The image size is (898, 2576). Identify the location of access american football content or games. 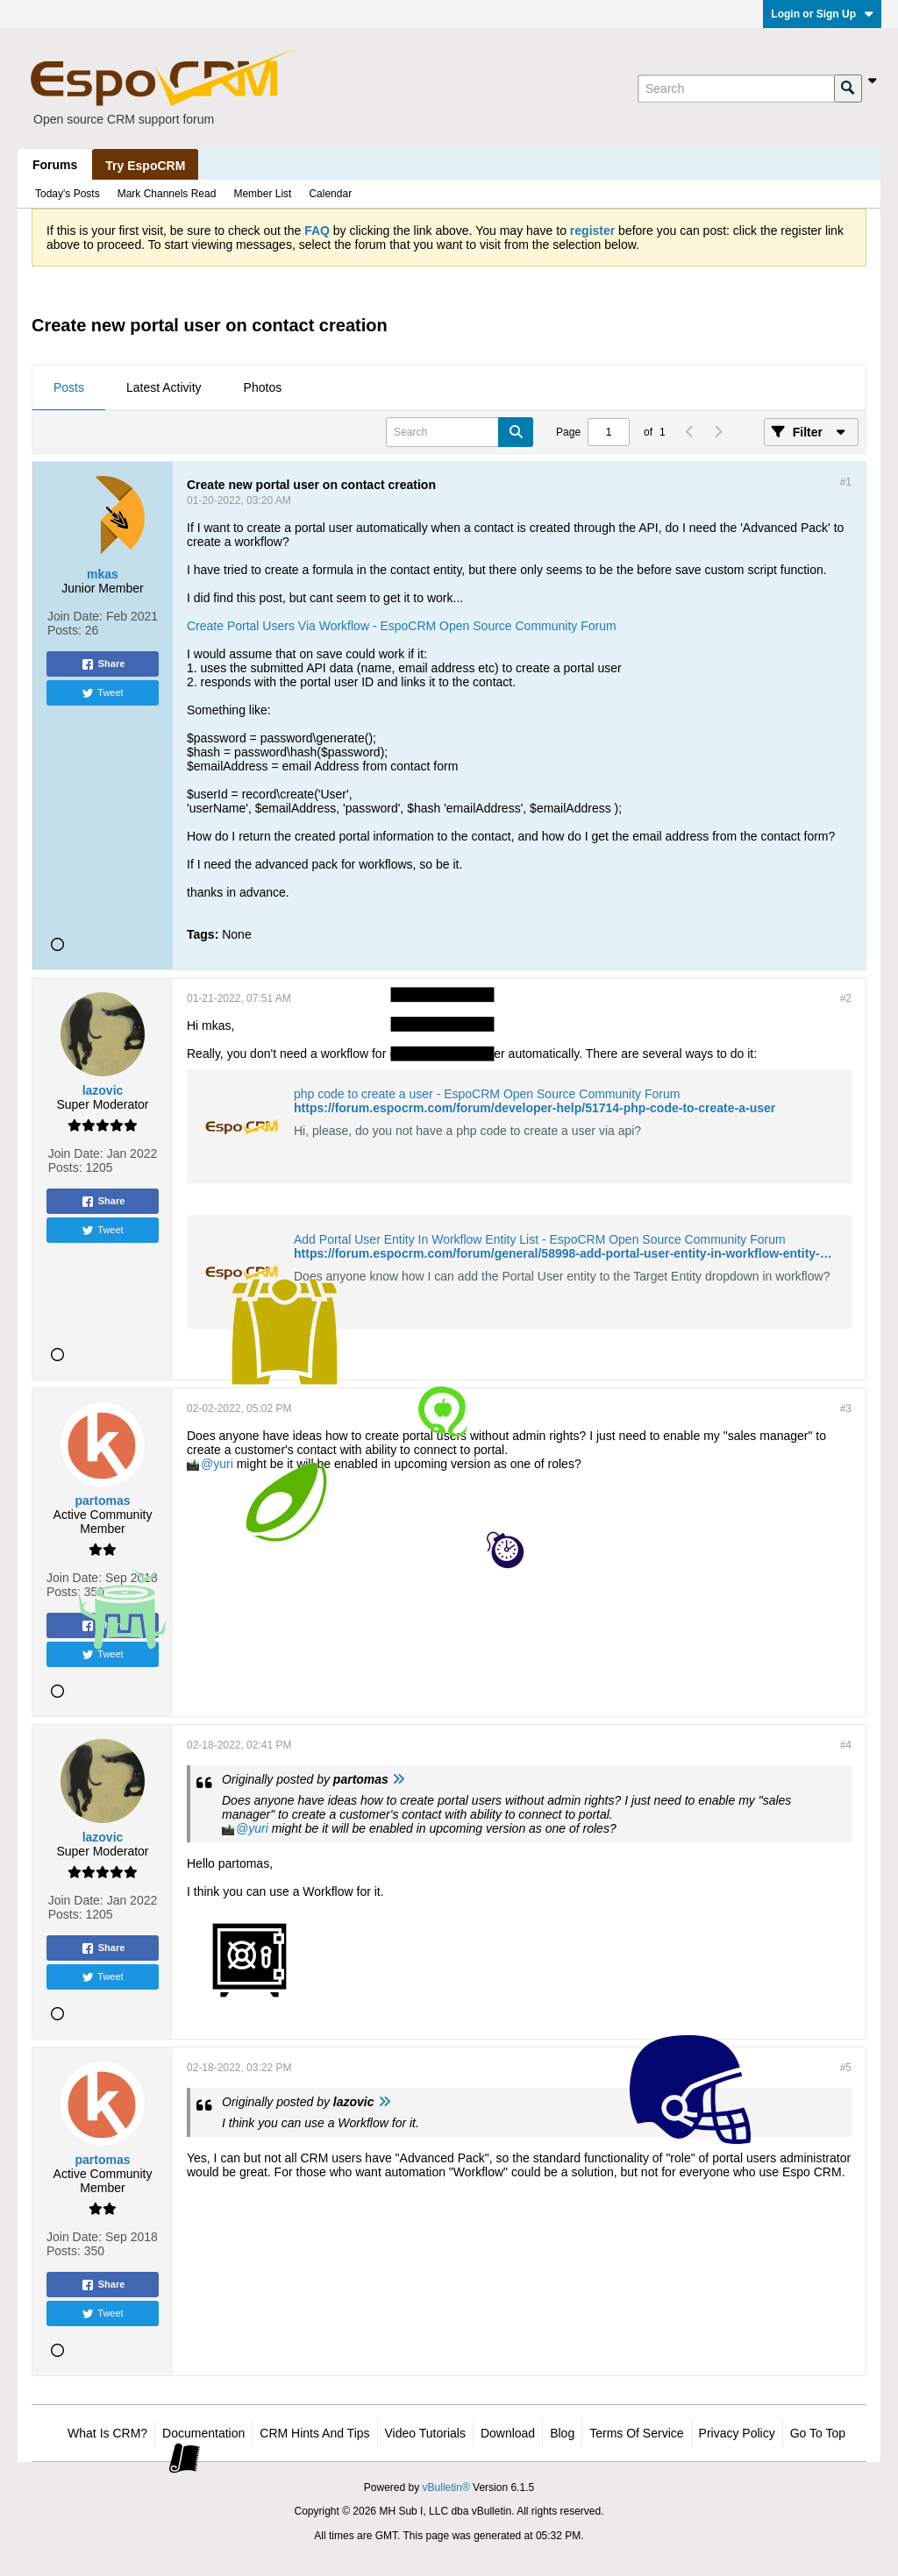
(690, 2090).